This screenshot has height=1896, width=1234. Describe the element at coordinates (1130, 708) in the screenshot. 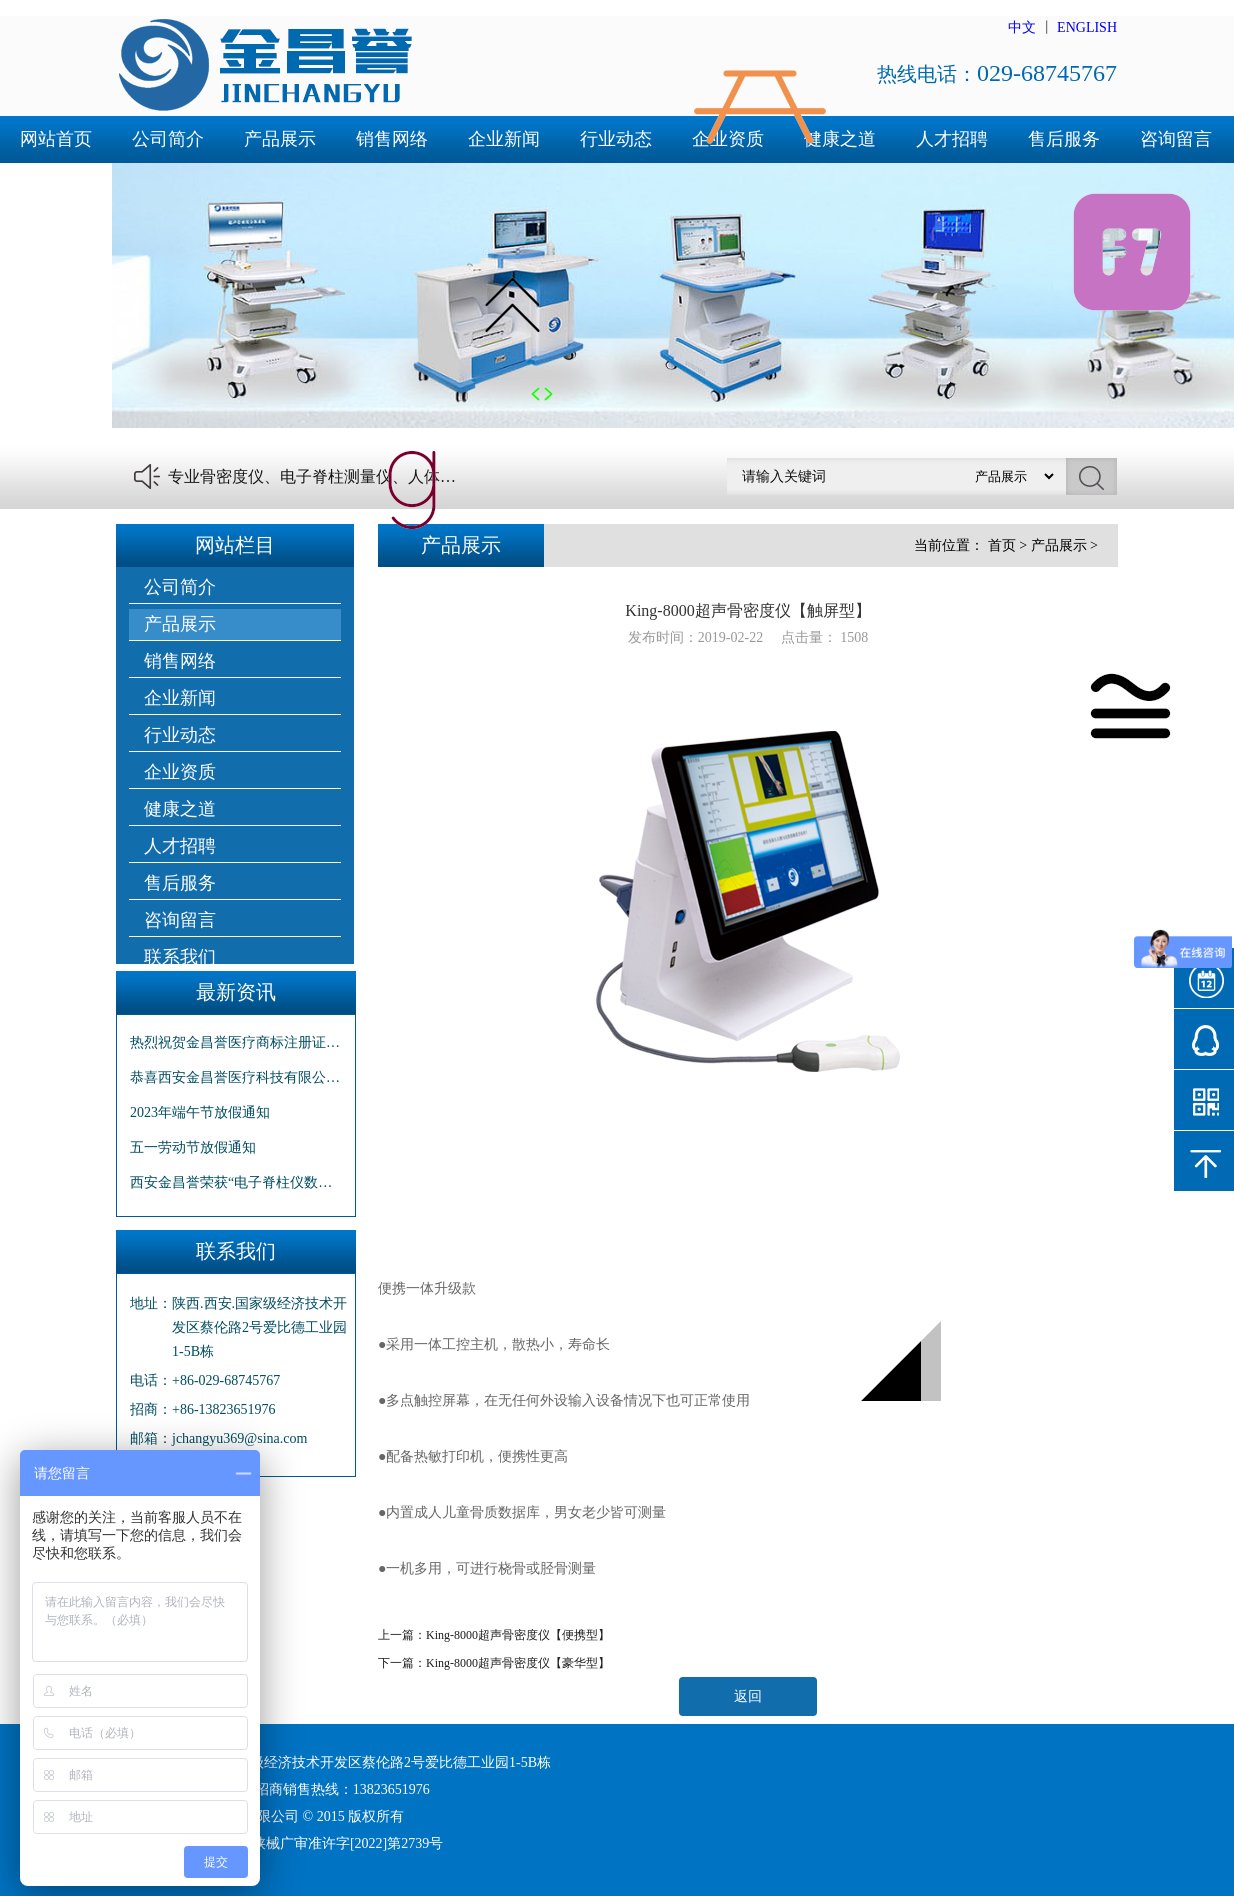

I see `indicates mathematical congruence or equivalence` at that location.